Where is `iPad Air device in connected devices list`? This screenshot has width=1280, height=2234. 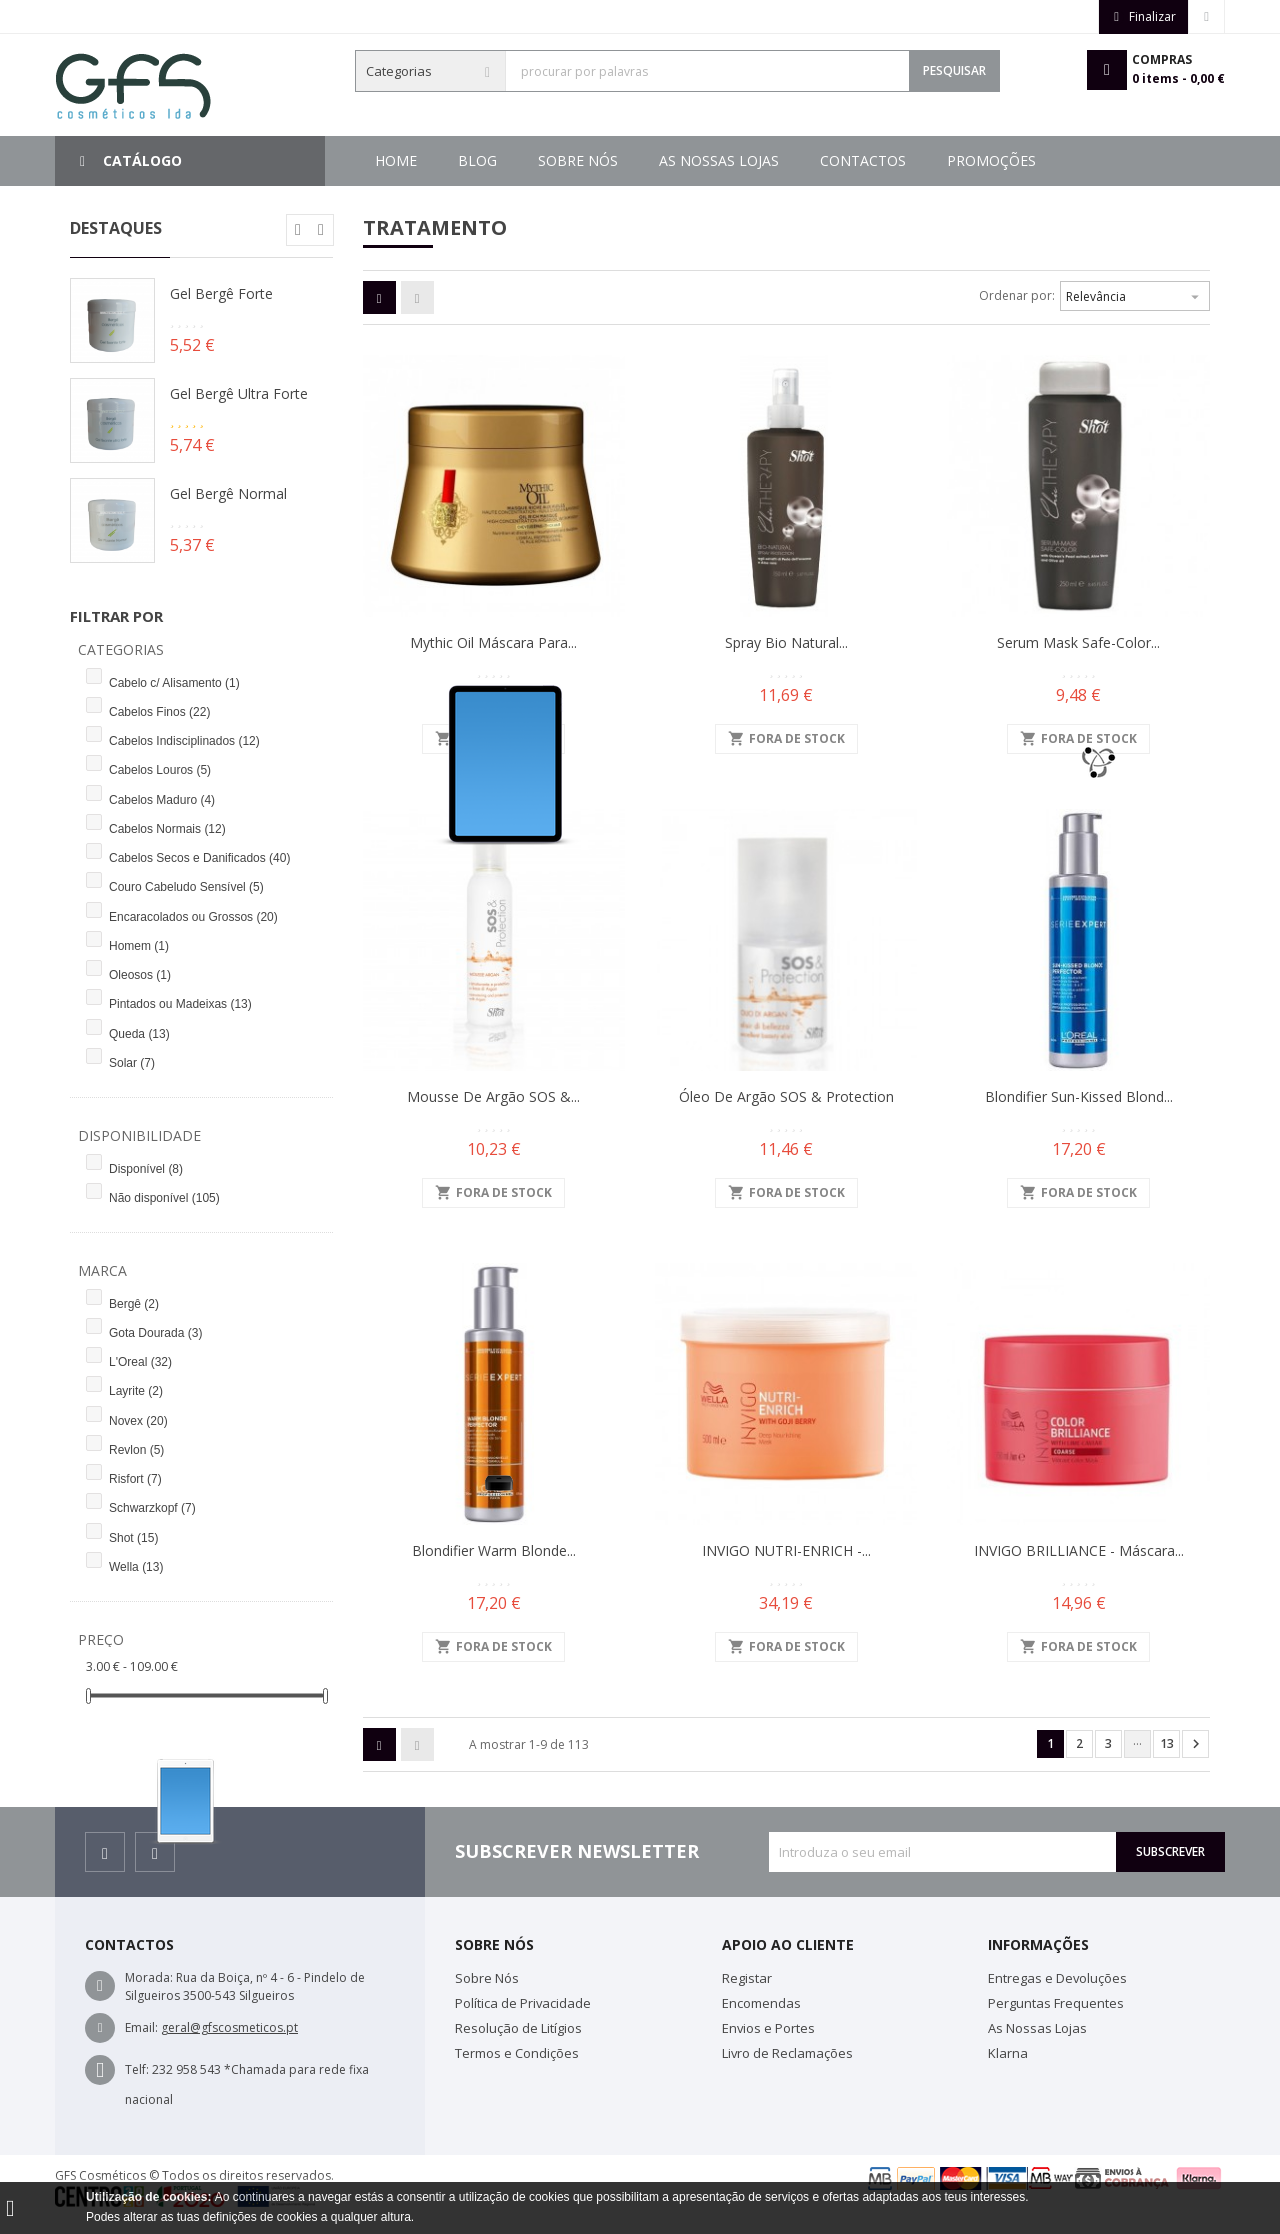 iPad Air device in connected devices list is located at coordinates (505, 765).